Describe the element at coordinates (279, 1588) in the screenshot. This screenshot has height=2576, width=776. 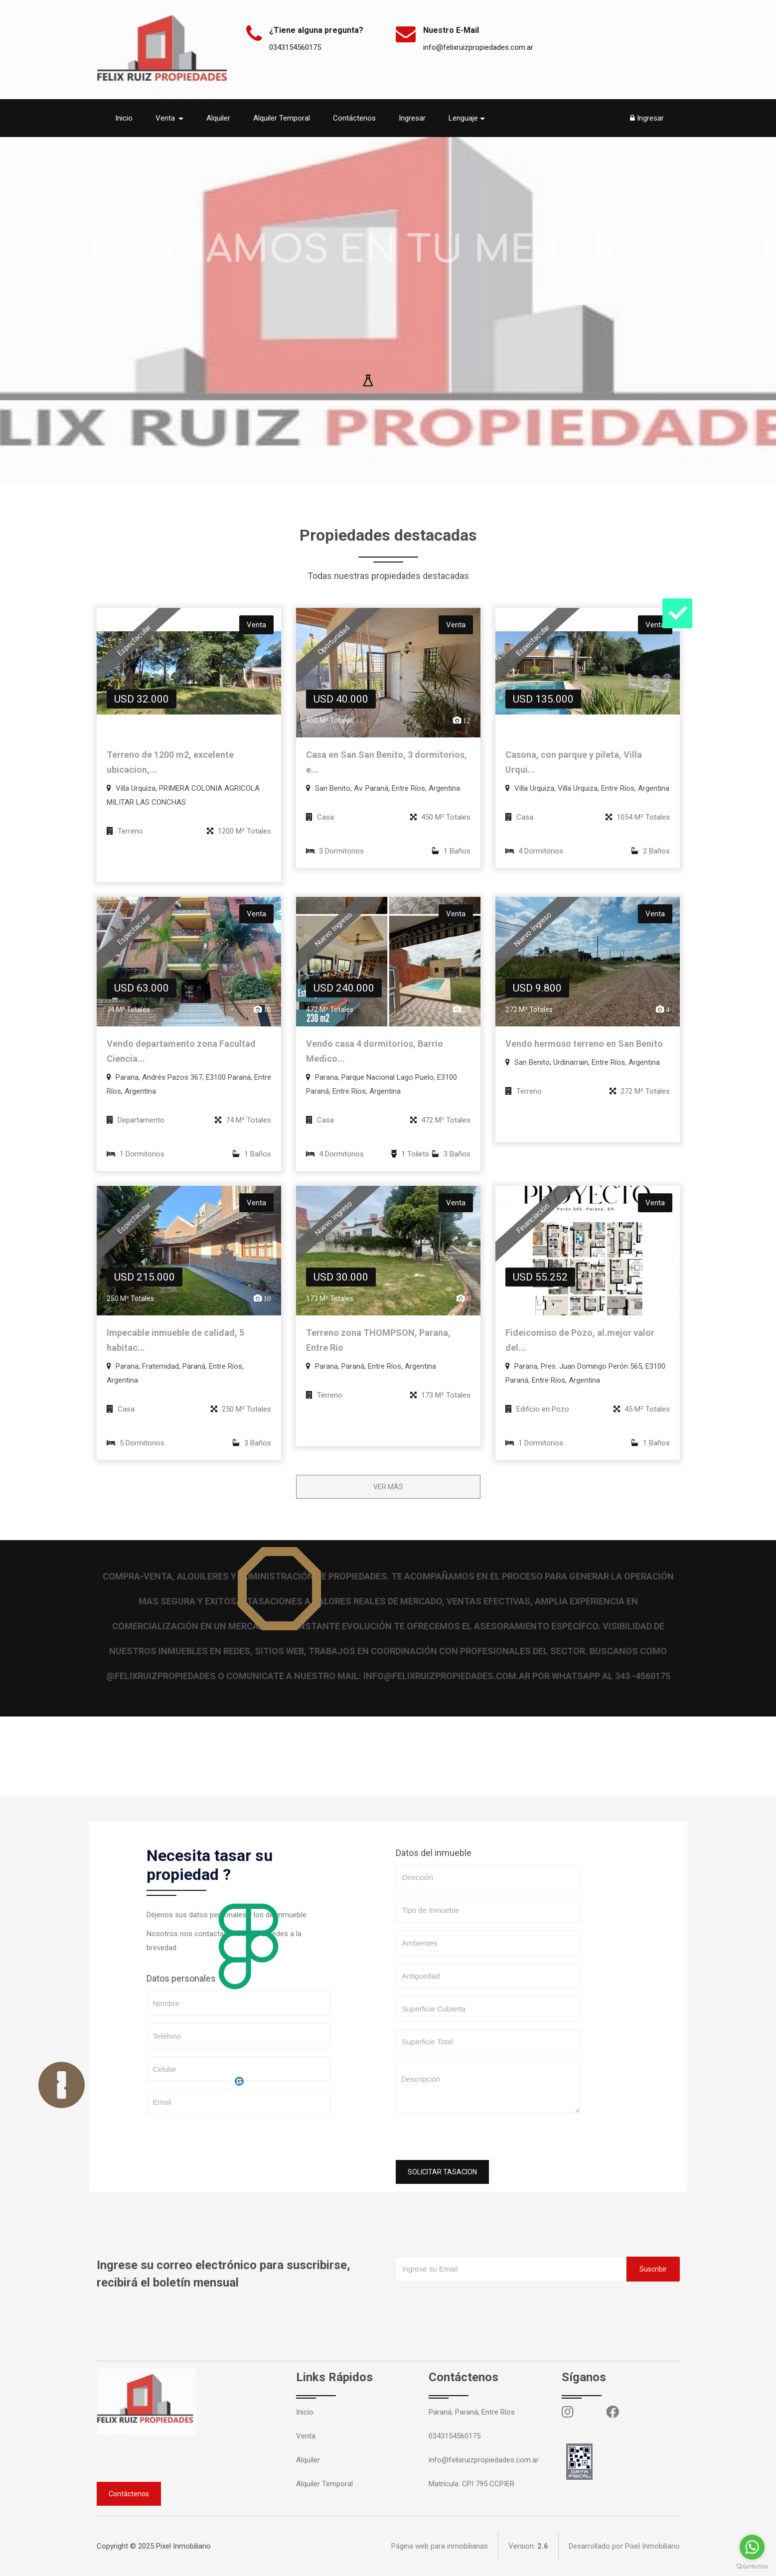
I see `select octagon shape tool` at that location.